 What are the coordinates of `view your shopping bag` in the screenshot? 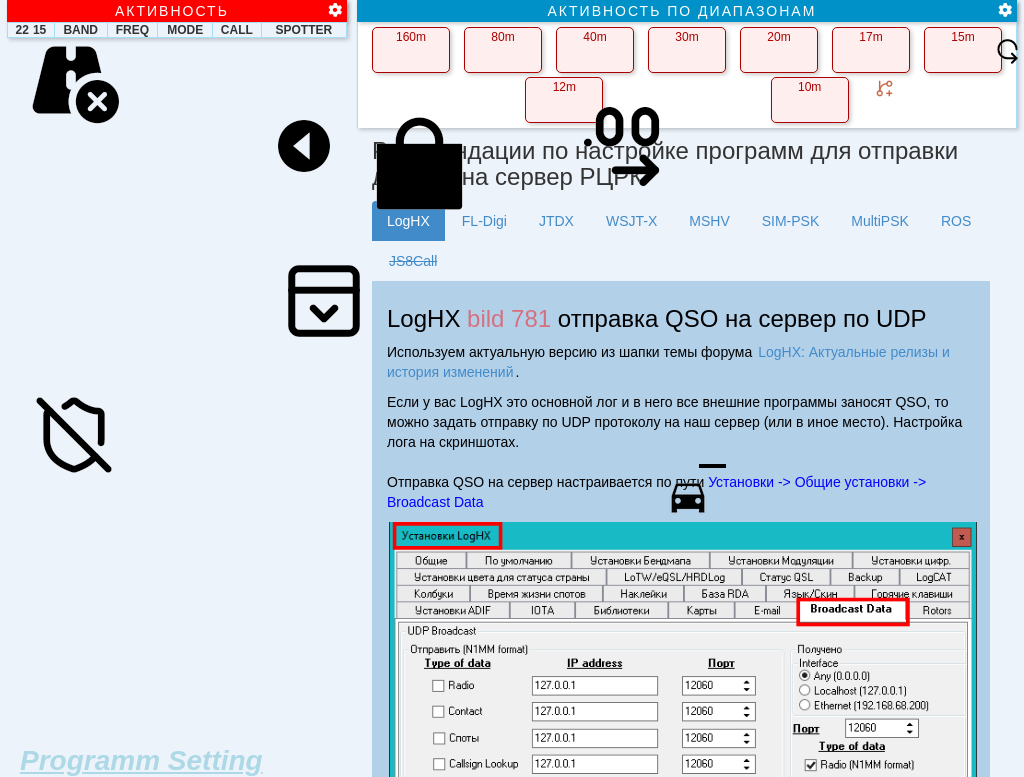 It's located at (419, 163).